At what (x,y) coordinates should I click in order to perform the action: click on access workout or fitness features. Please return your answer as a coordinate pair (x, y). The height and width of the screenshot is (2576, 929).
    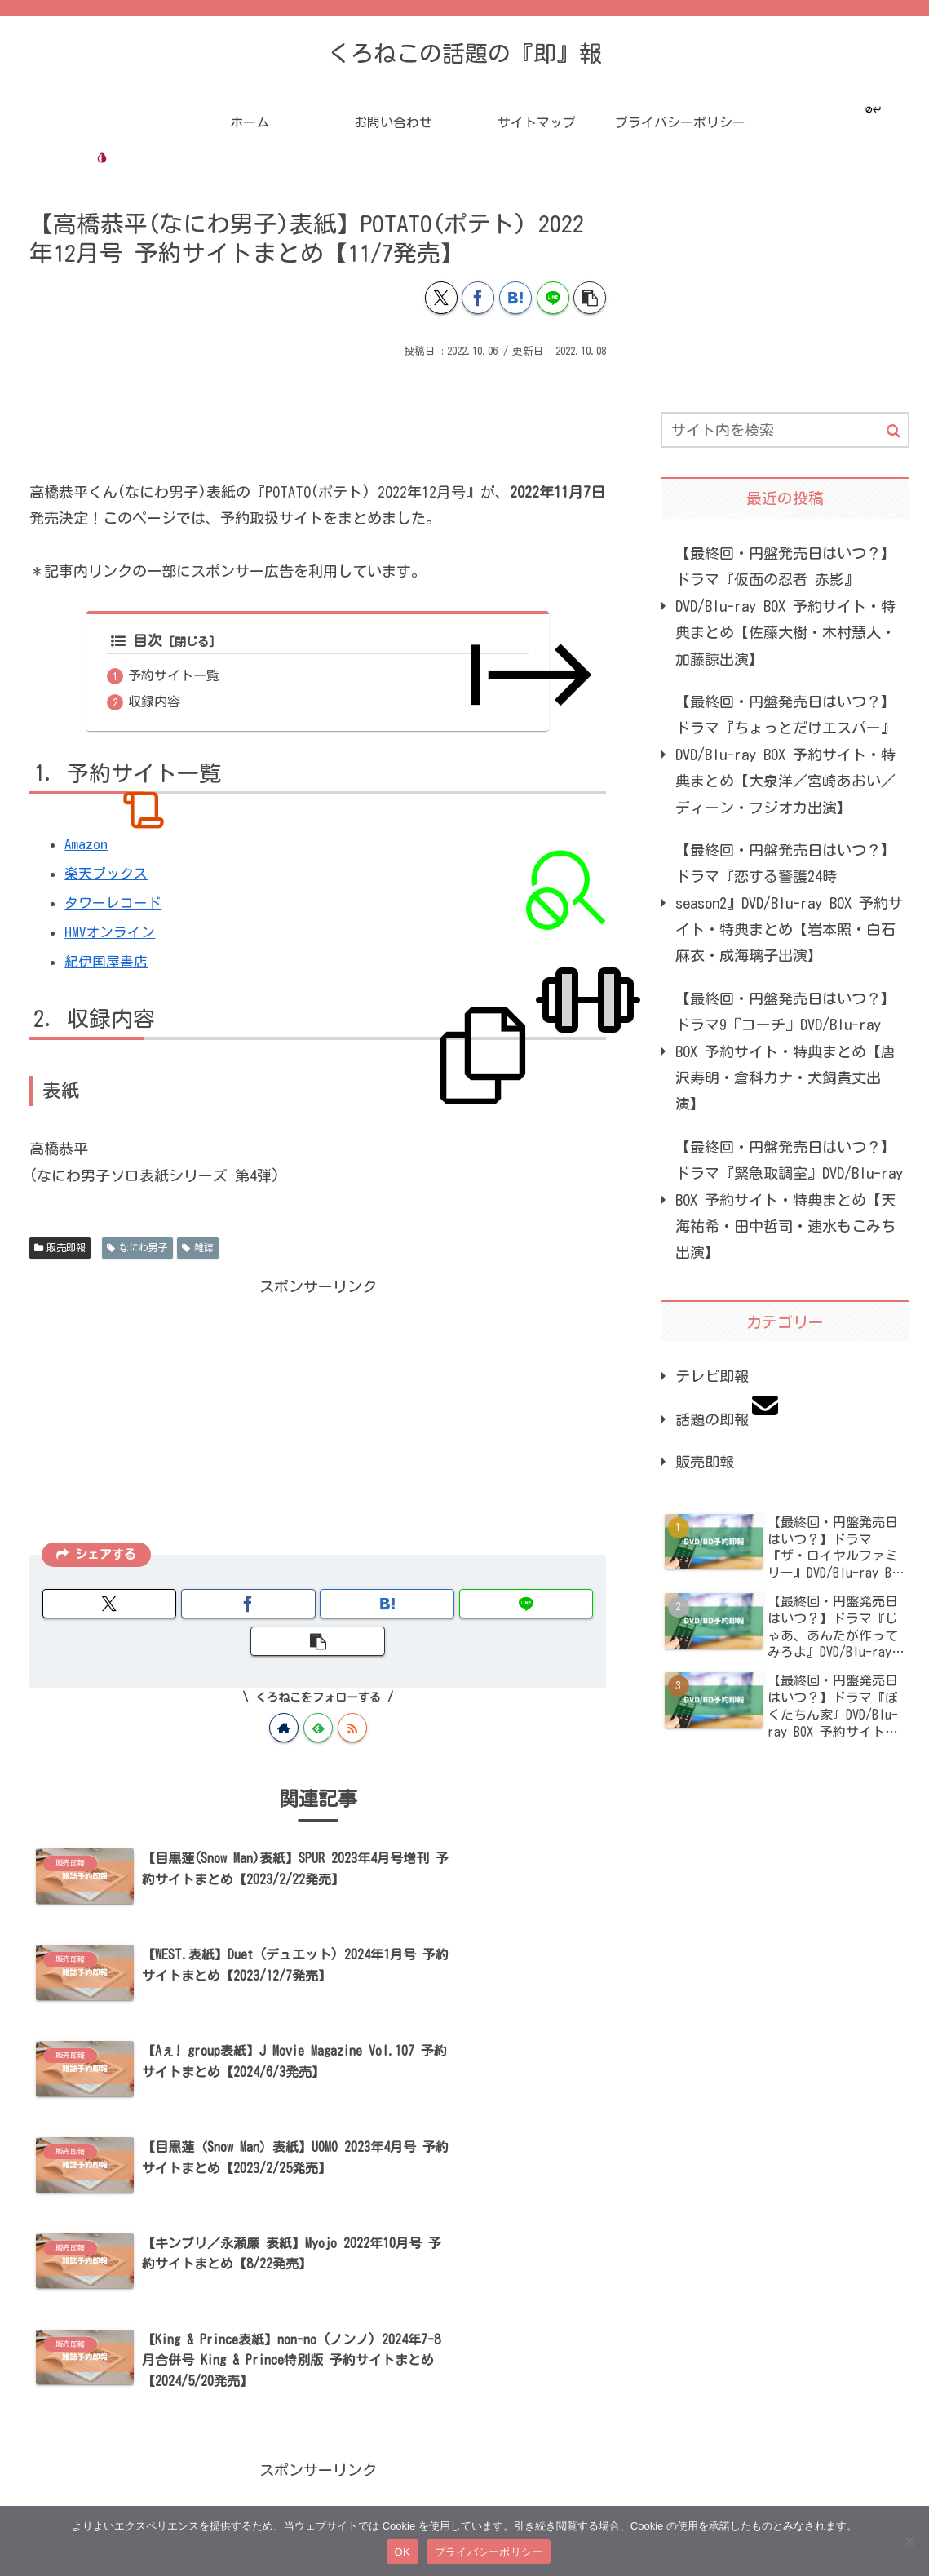
    Looking at the image, I should click on (588, 1000).